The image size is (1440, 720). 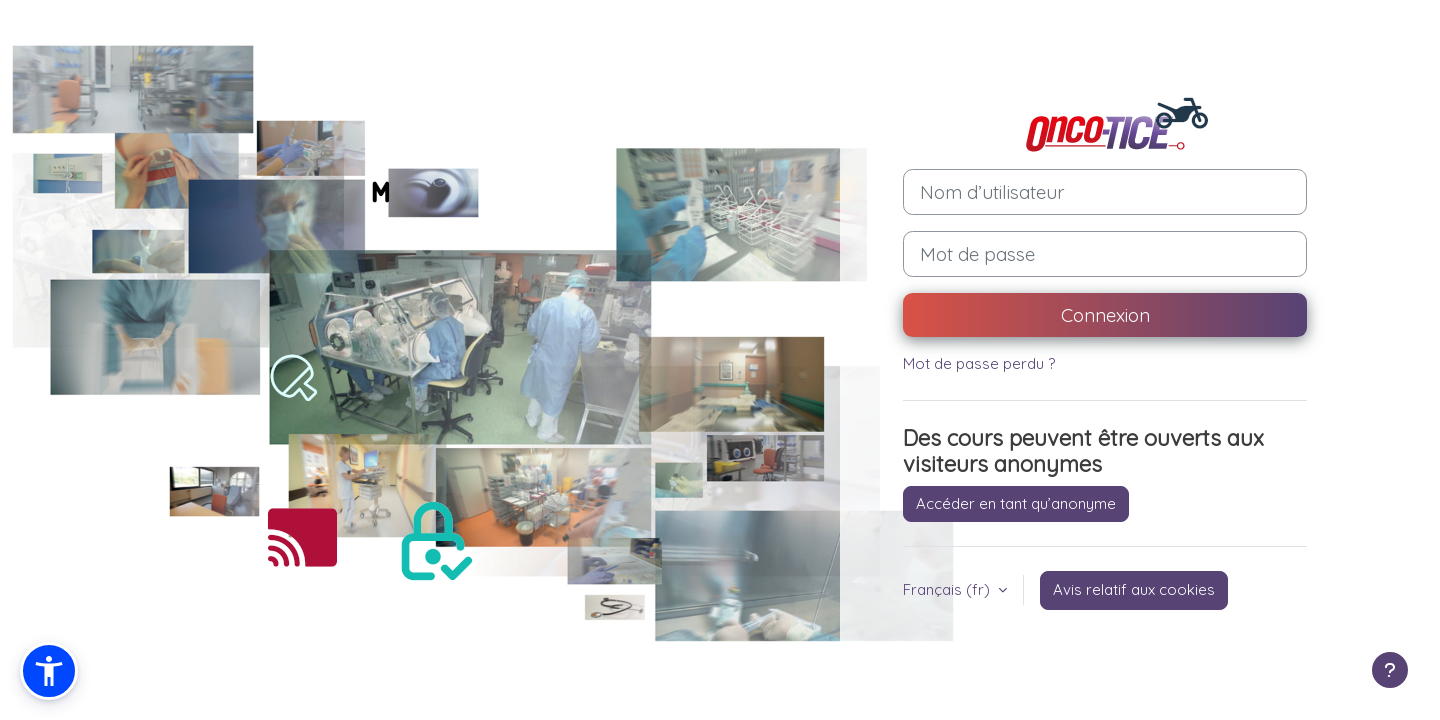 What do you see at coordinates (1182, 114) in the screenshot?
I see `select motorcycle as vehicle type` at bounding box center [1182, 114].